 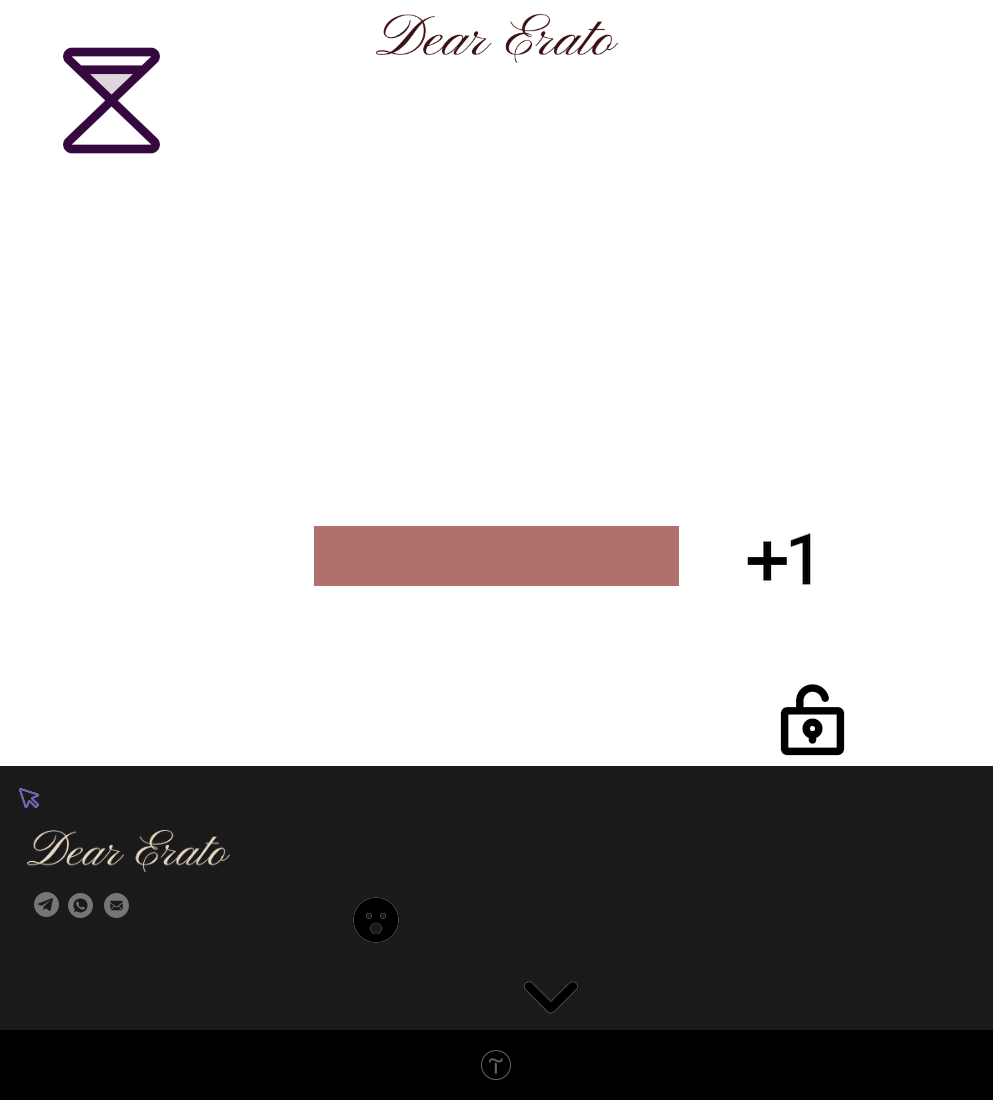 I want to click on increase exposure by one stop, so click(x=779, y=561).